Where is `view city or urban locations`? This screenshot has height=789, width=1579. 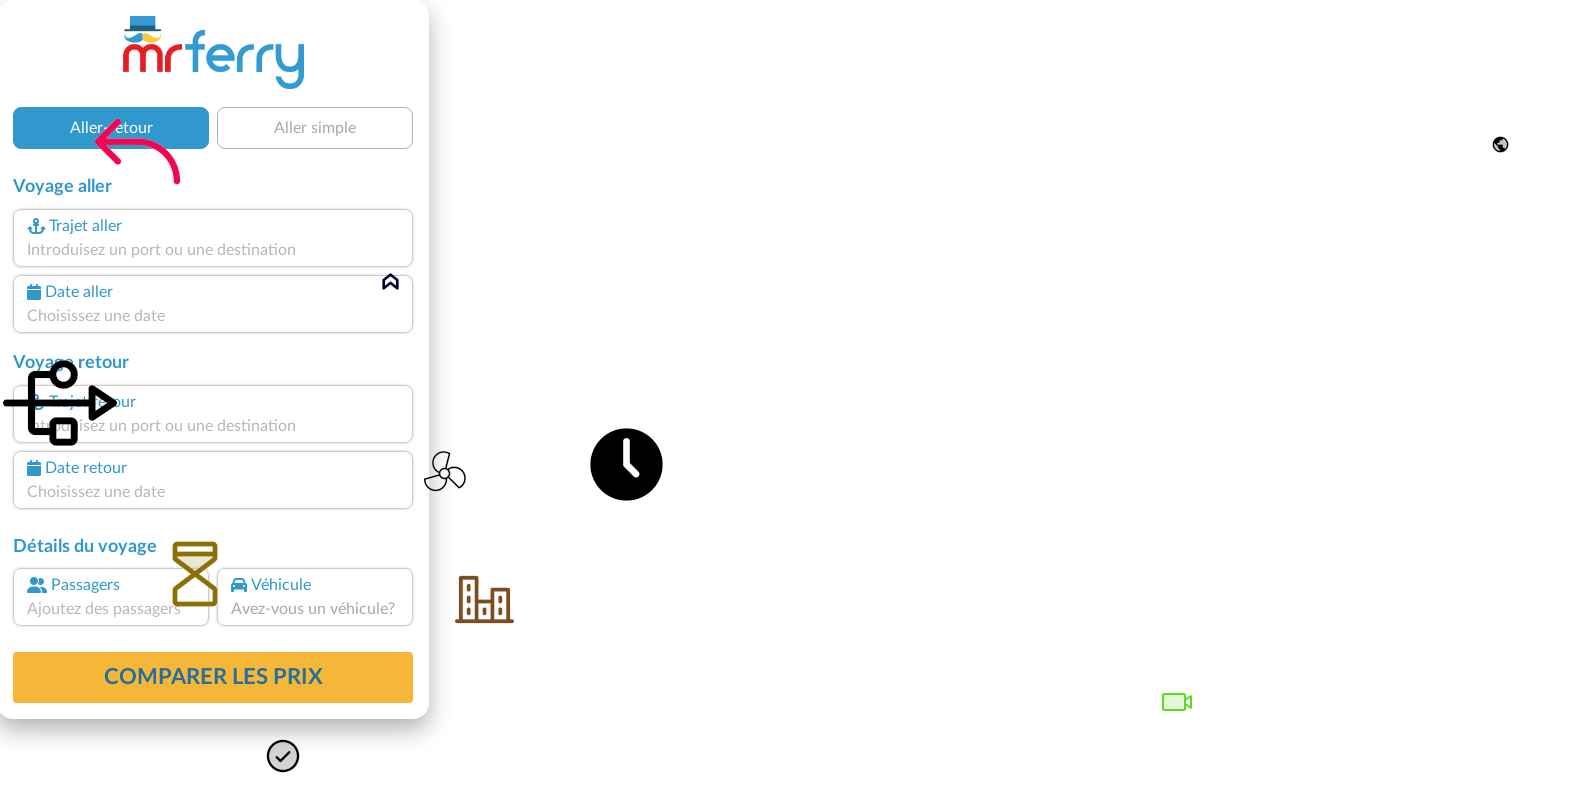
view city or urban locations is located at coordinates (484, 599).